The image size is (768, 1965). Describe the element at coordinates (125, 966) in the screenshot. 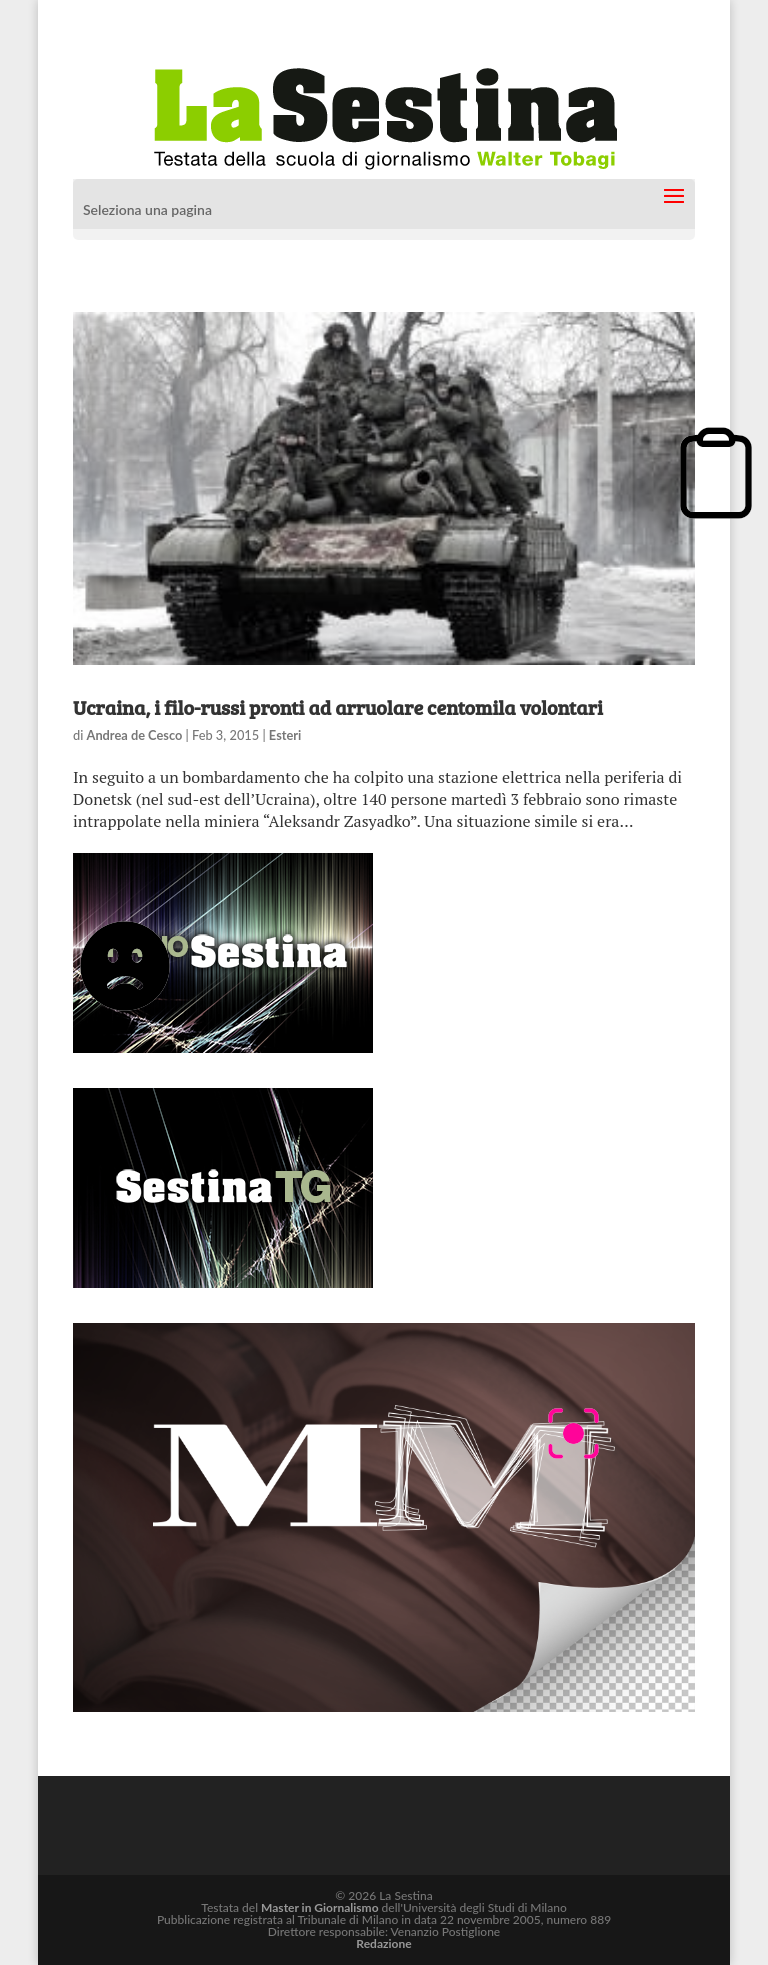

I see `indicates negative feedback or dissatisfaction` at that location.